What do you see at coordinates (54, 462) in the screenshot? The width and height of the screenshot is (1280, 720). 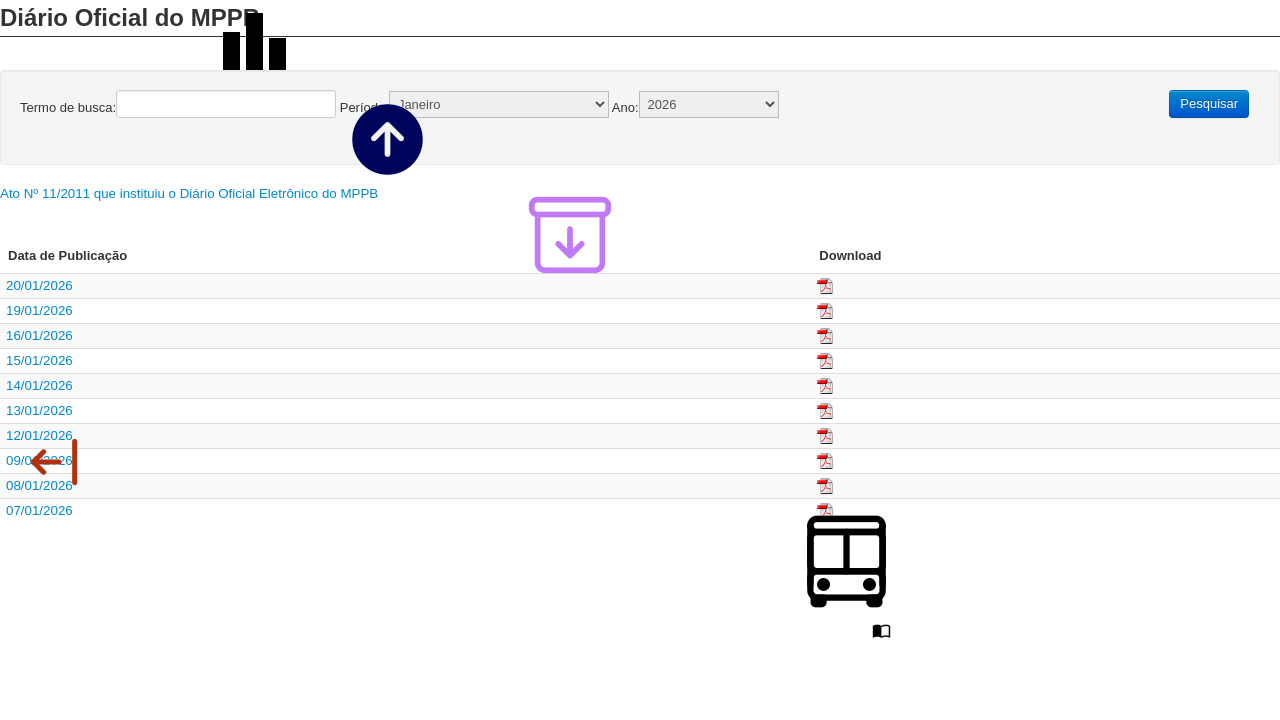 I see `collapse sidebar or panel` at bounding box center [54, 462].